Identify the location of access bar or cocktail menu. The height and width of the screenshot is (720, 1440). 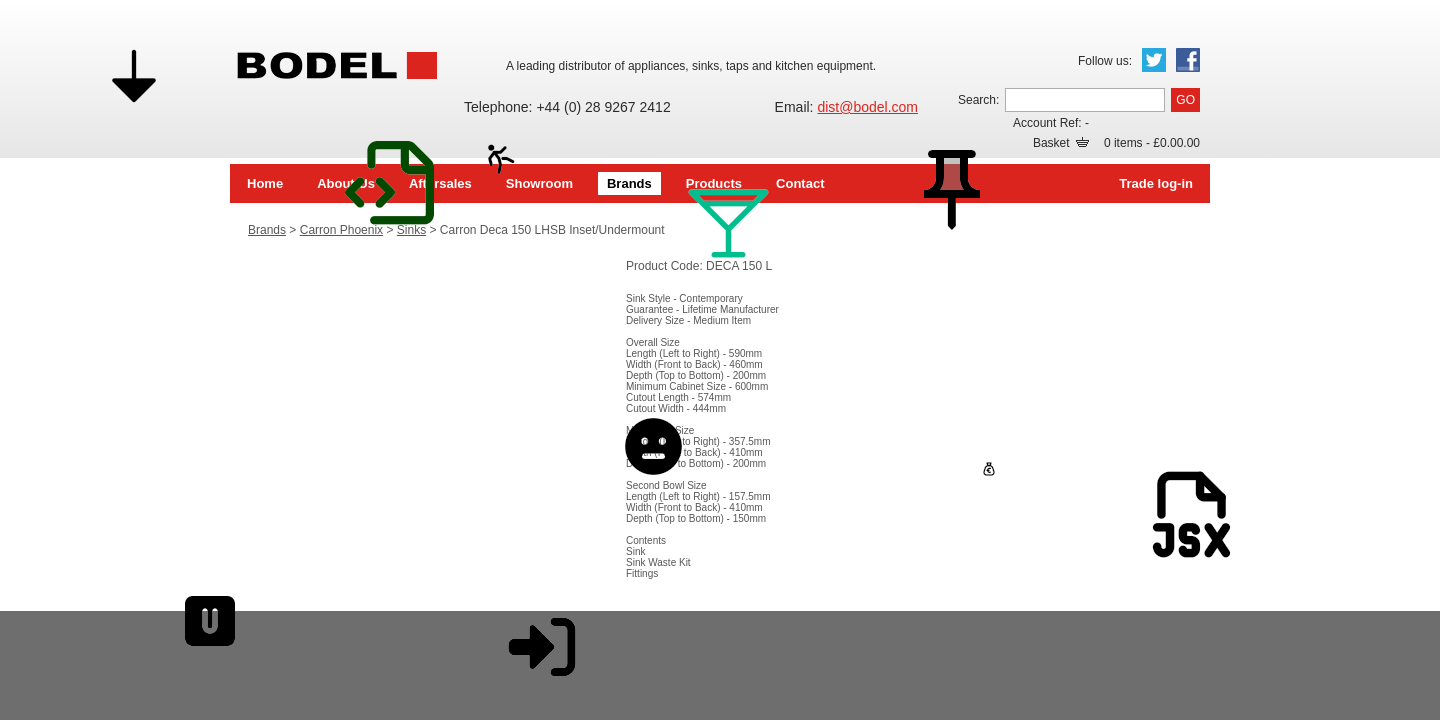
(728, 223).